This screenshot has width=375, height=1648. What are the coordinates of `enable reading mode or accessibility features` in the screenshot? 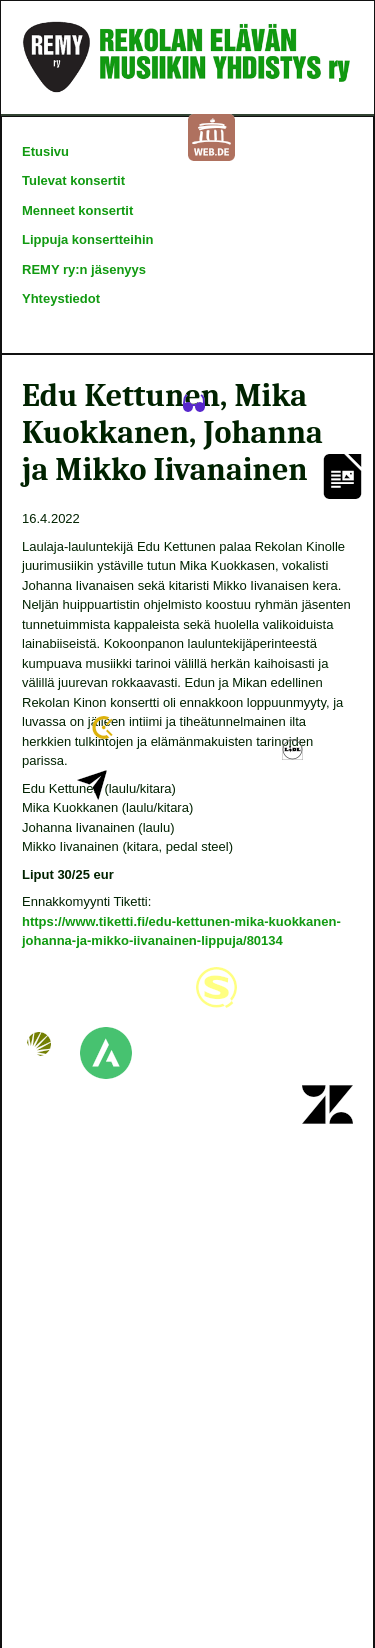 It's located at (194, 404).